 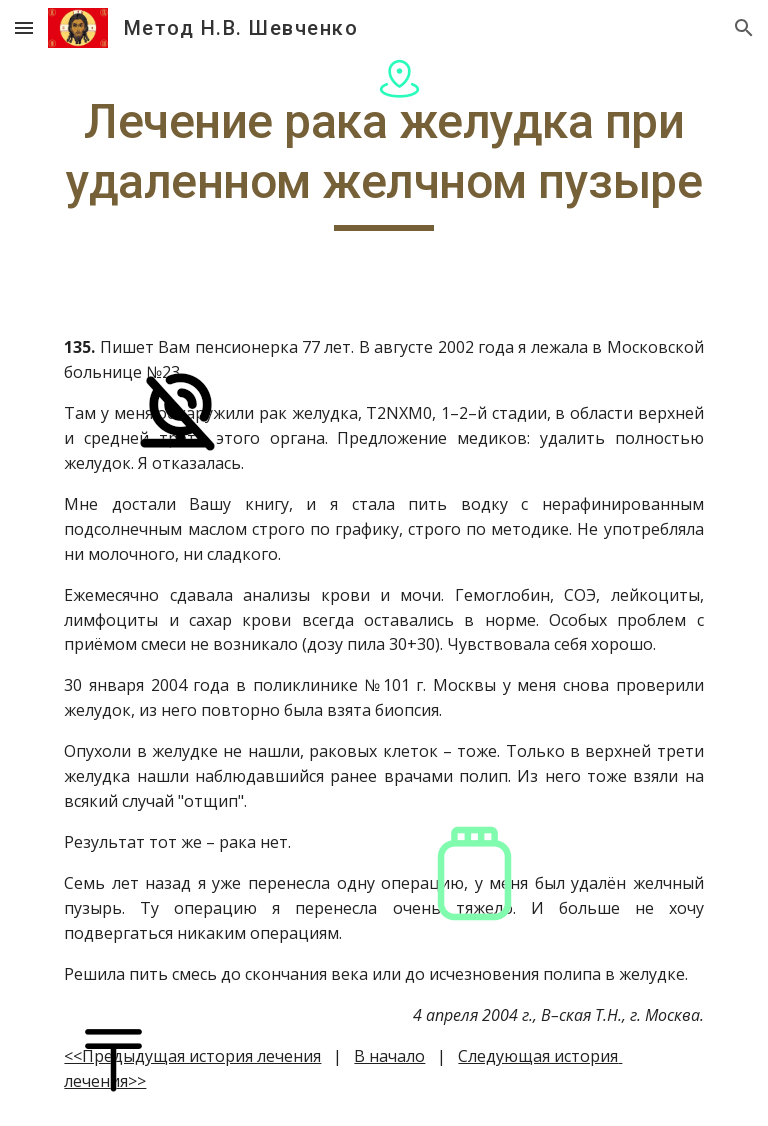 I want to click on webcam is disabled or turned off, so click(x=180, y=413).